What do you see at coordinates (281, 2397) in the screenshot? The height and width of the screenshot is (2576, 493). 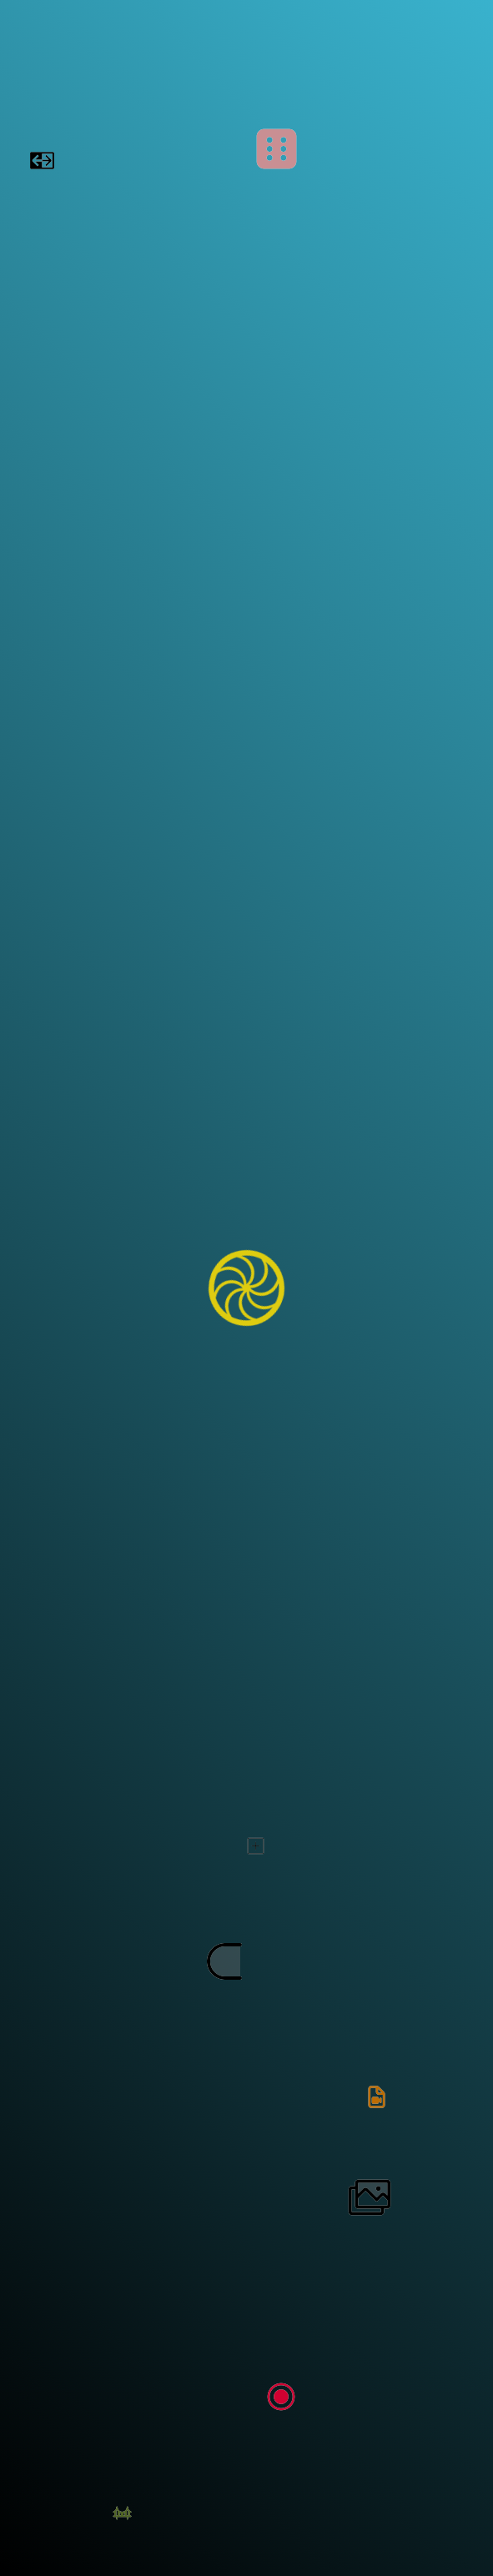 I see `a selected radio button option` at bounding box center [281, 2397].